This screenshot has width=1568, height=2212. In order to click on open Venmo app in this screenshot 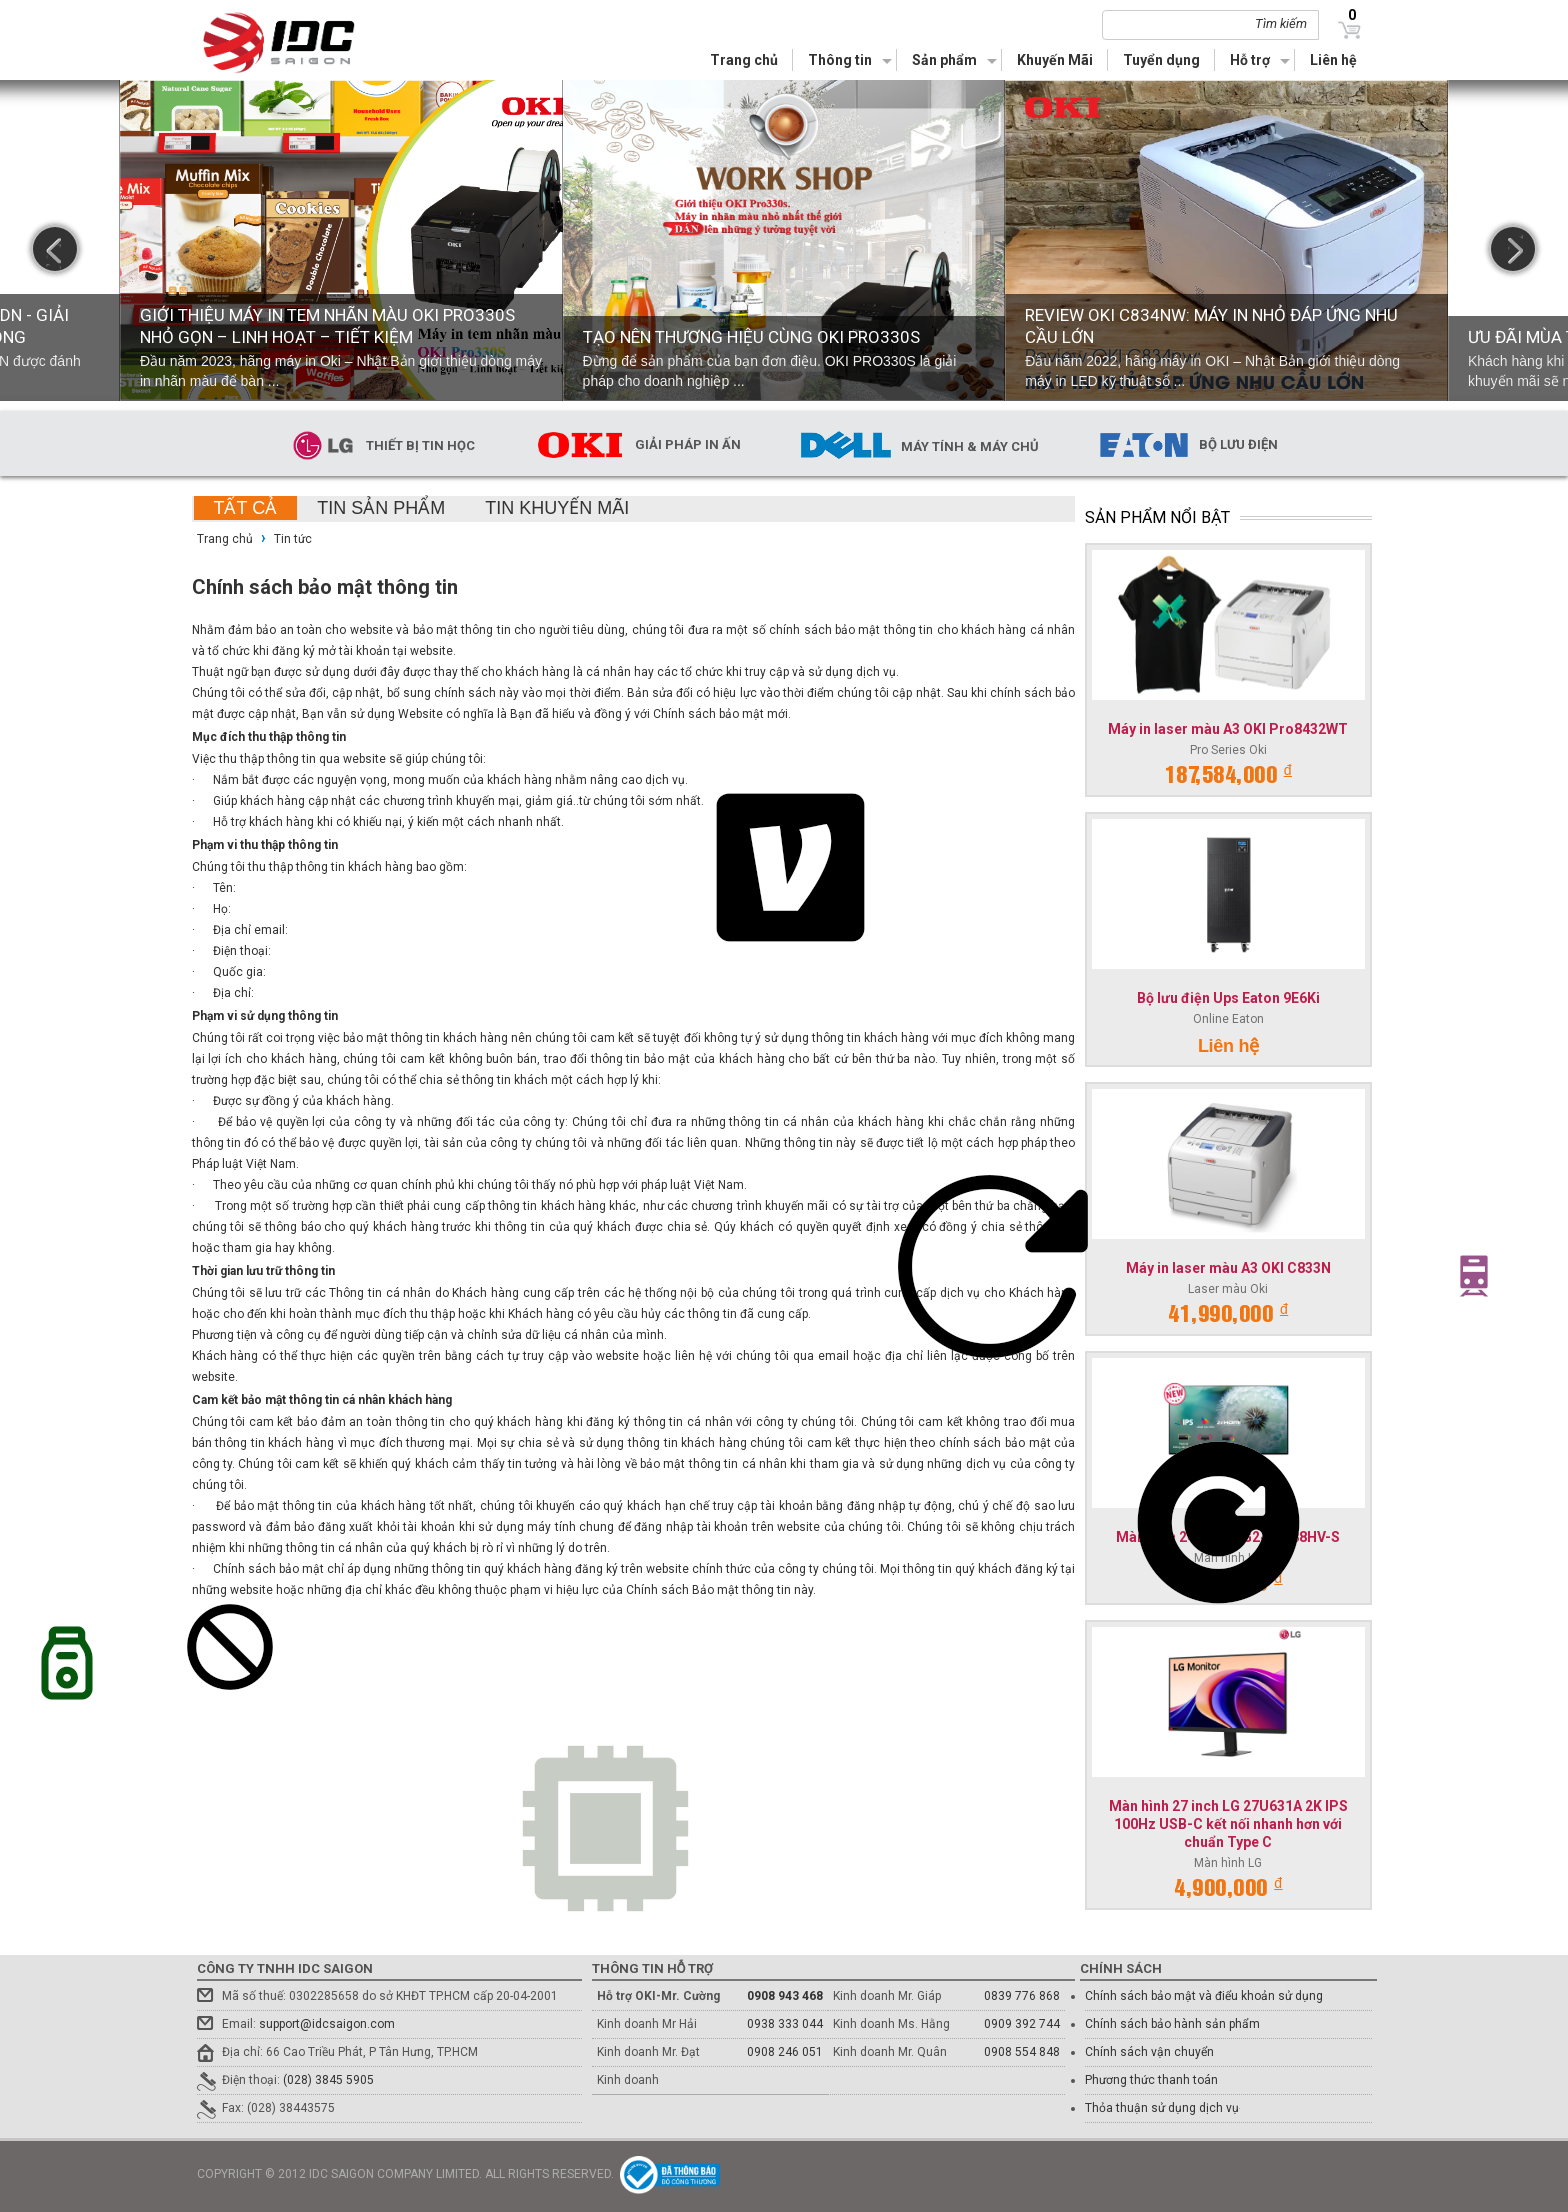, I will do `click(790, 867)`.